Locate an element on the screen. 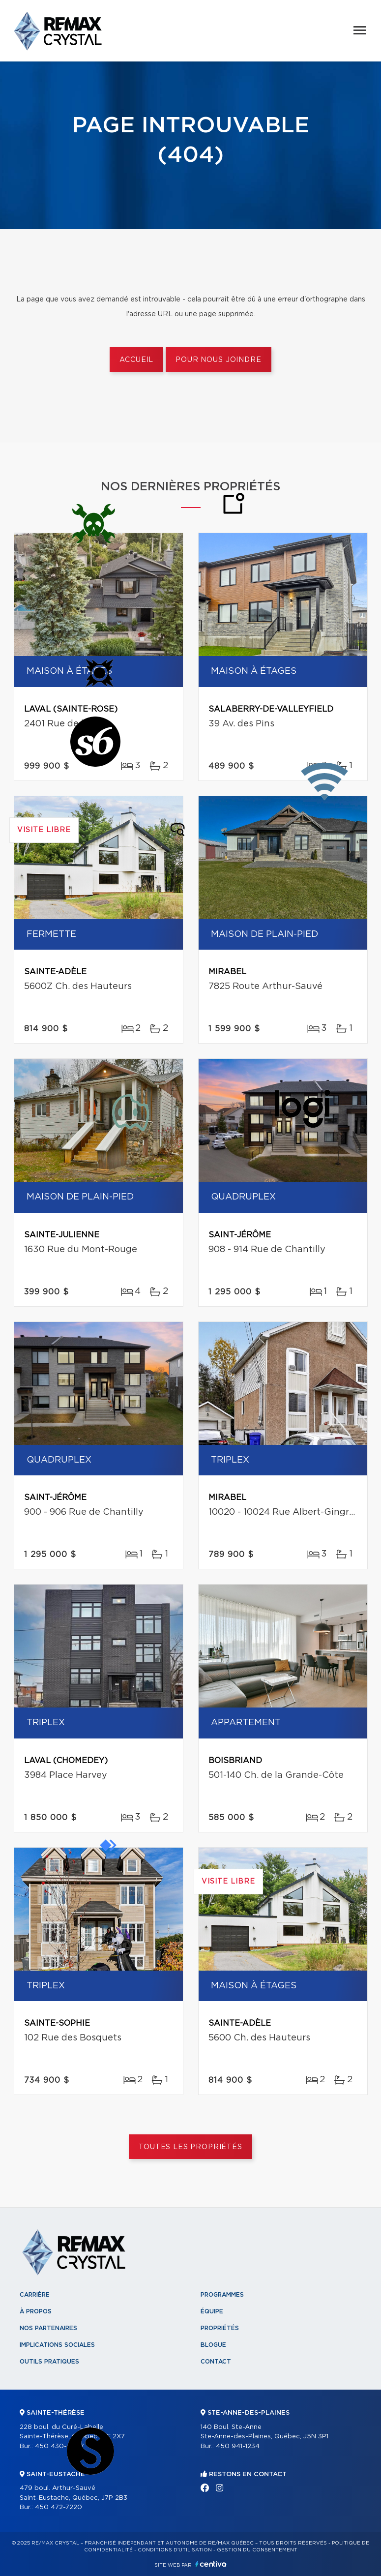 Image resolution: width=381 pixels, height=2576 pixels. sith order logo from star wars is located at coordinates (99, 673).